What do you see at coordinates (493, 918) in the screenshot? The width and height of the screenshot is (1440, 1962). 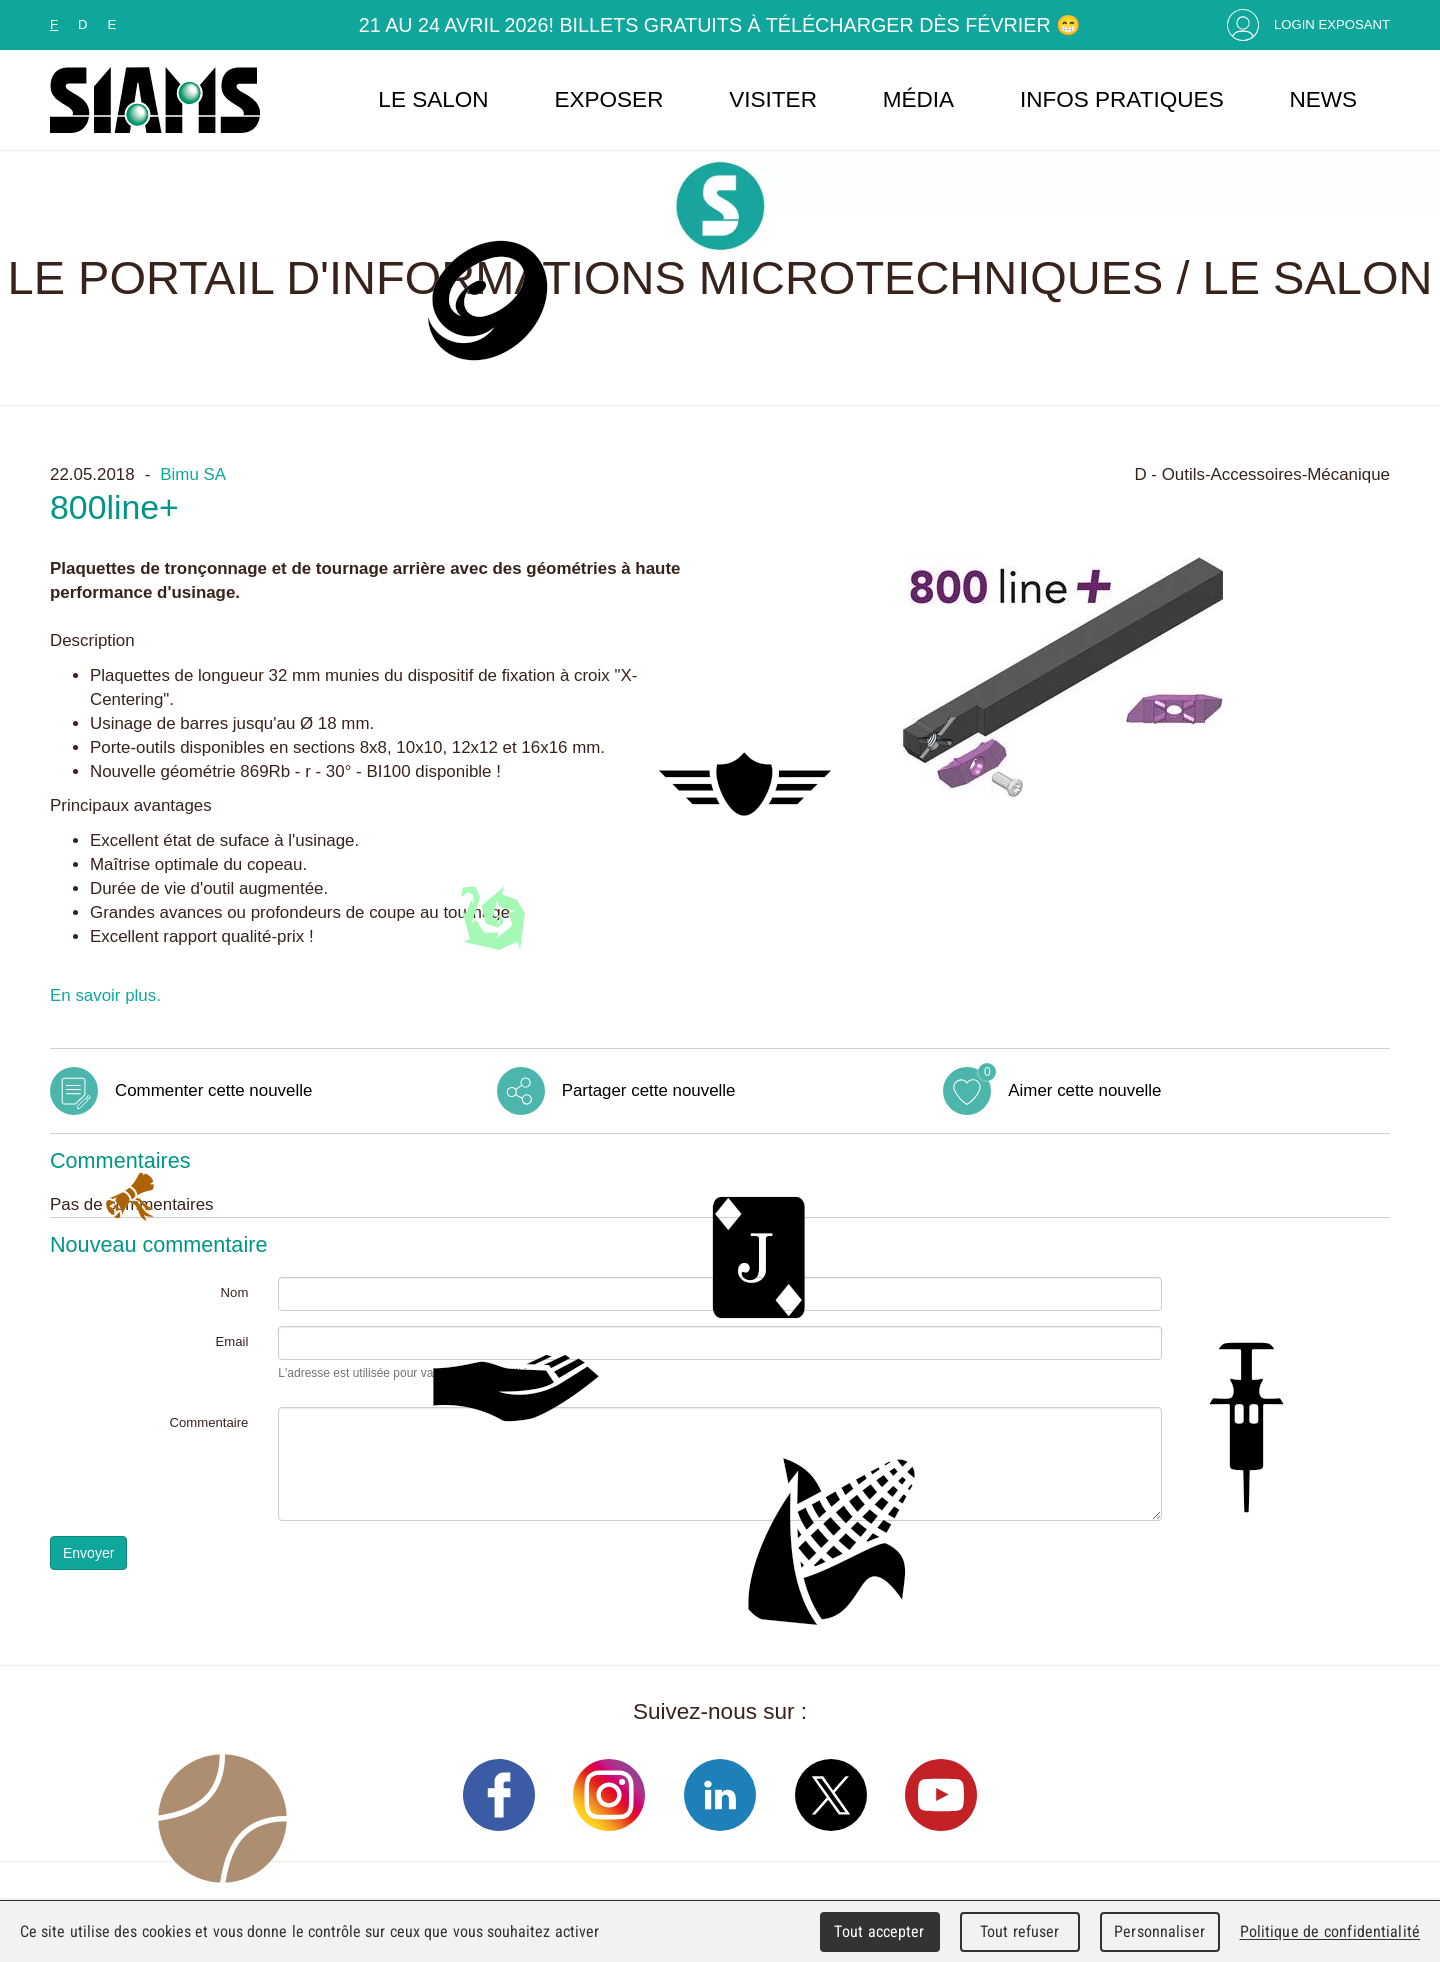 I see `represents a tentacle monster or creature ability in a game` at bounding box center [493, 918].